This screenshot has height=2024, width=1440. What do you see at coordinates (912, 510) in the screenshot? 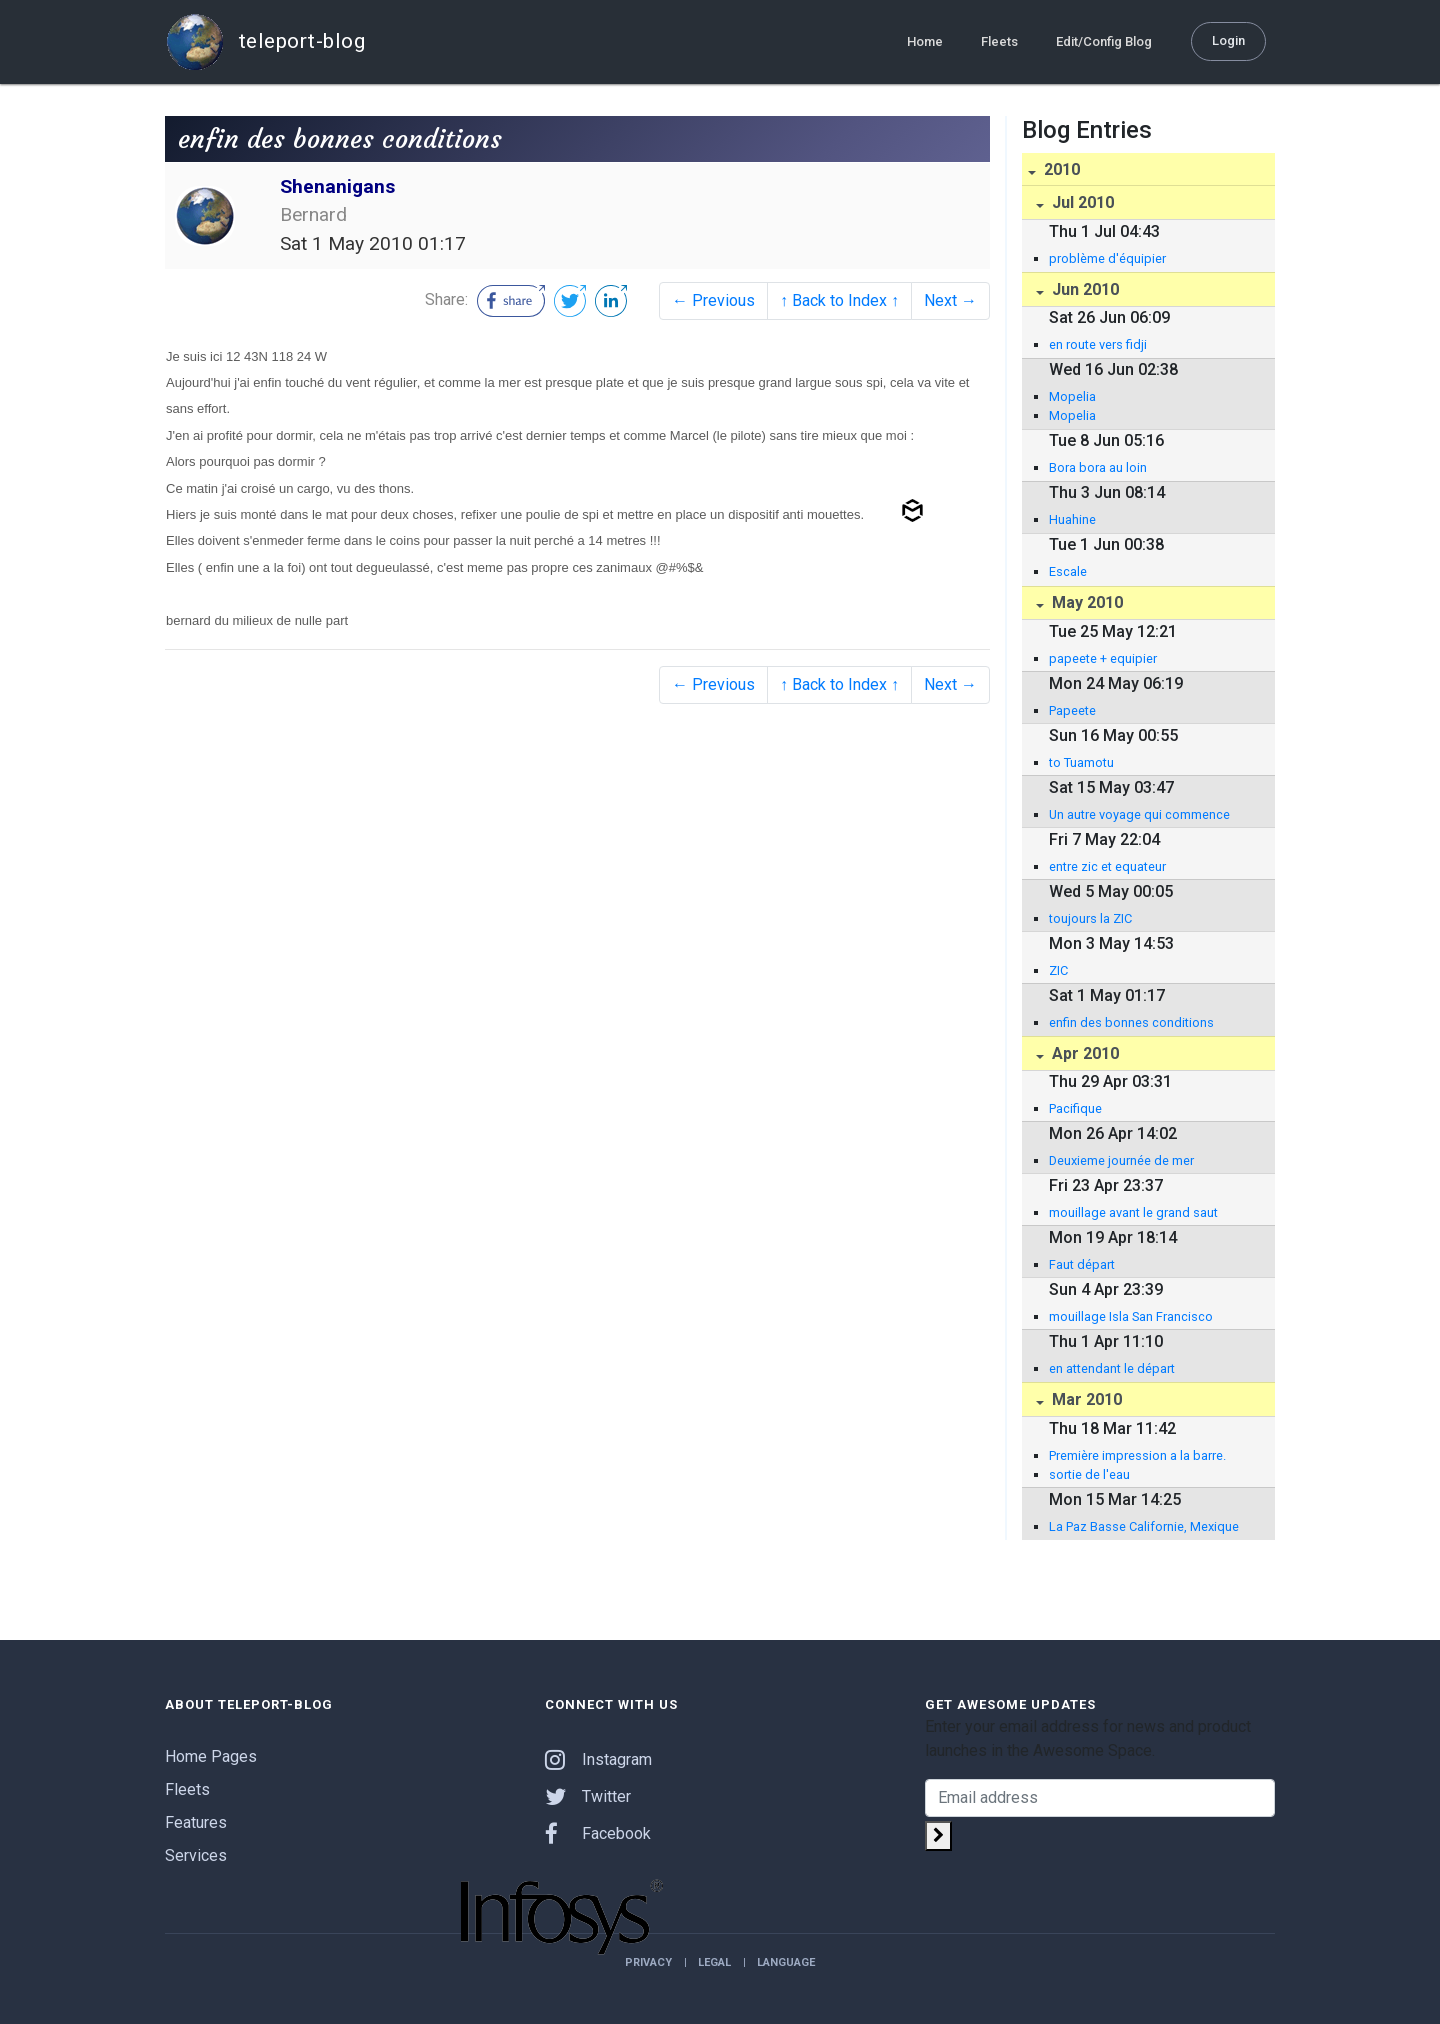
I see `mailtrap email testing service logo` at bounding box center [912, 510].